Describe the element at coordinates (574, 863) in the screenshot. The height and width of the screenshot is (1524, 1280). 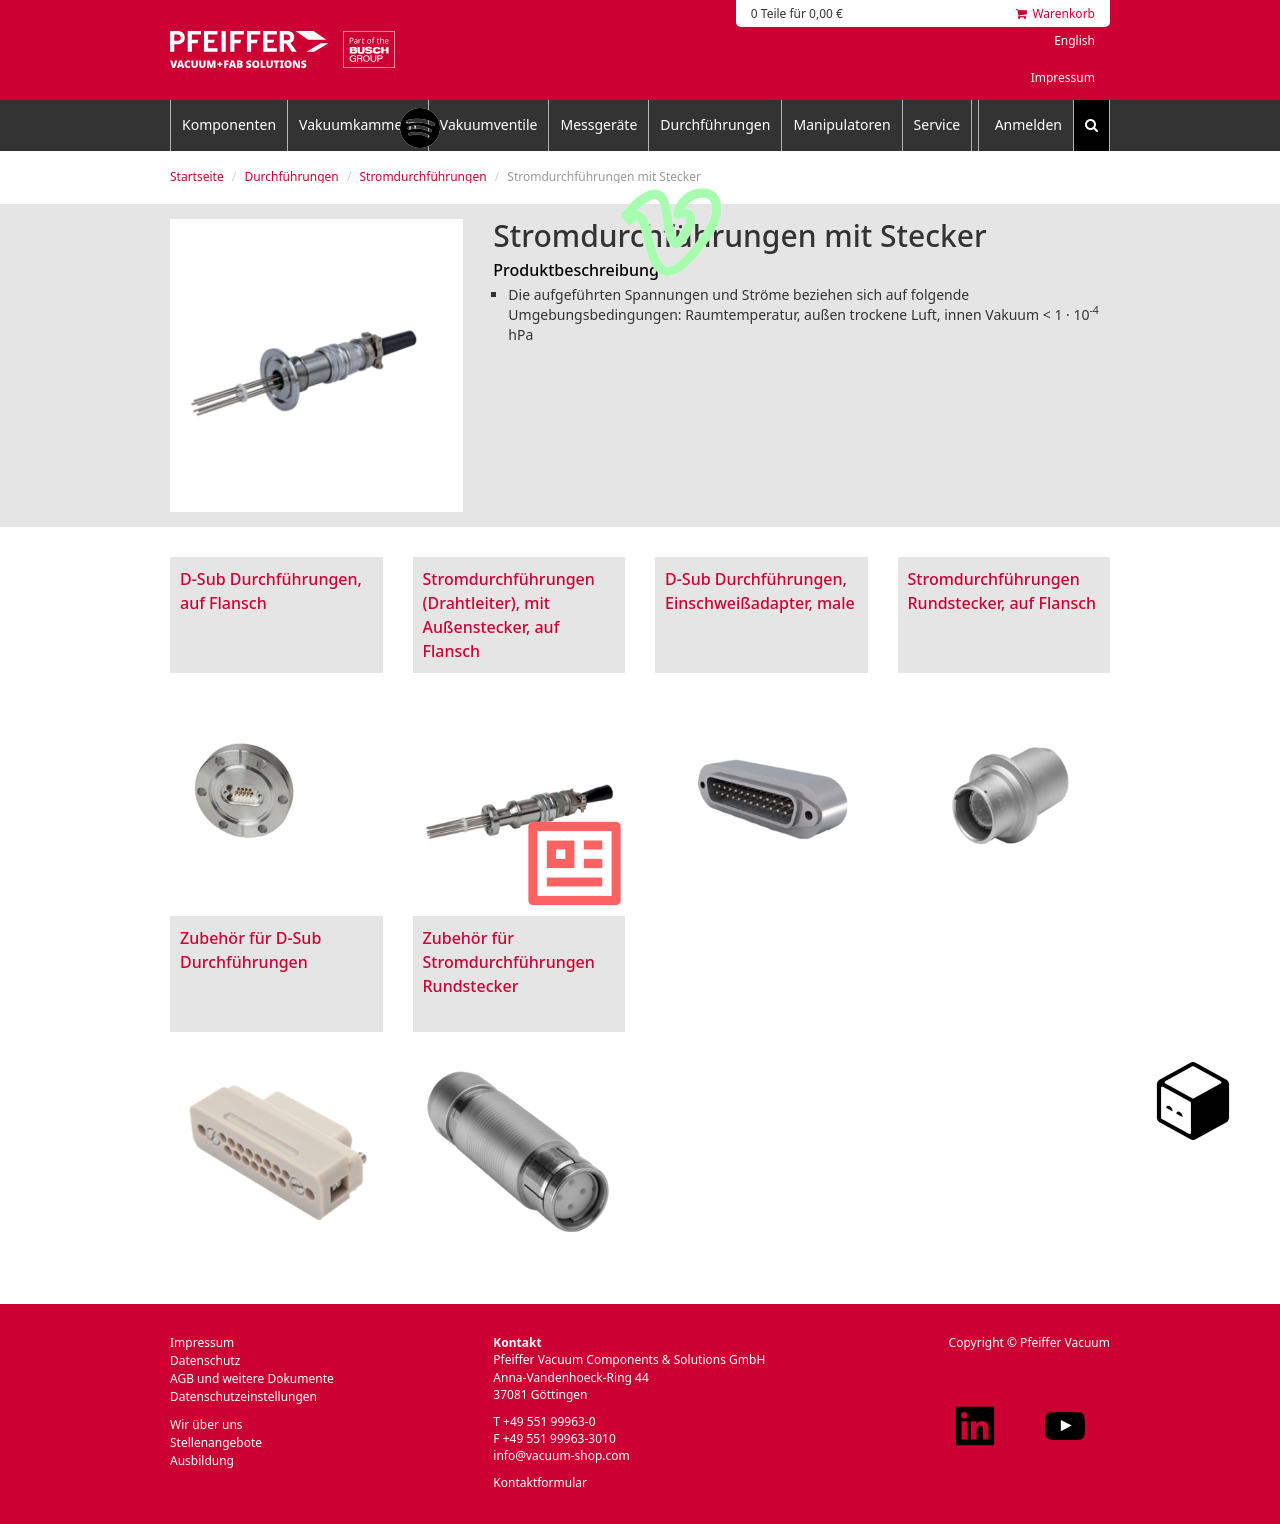
I see `view your profile` at that location.